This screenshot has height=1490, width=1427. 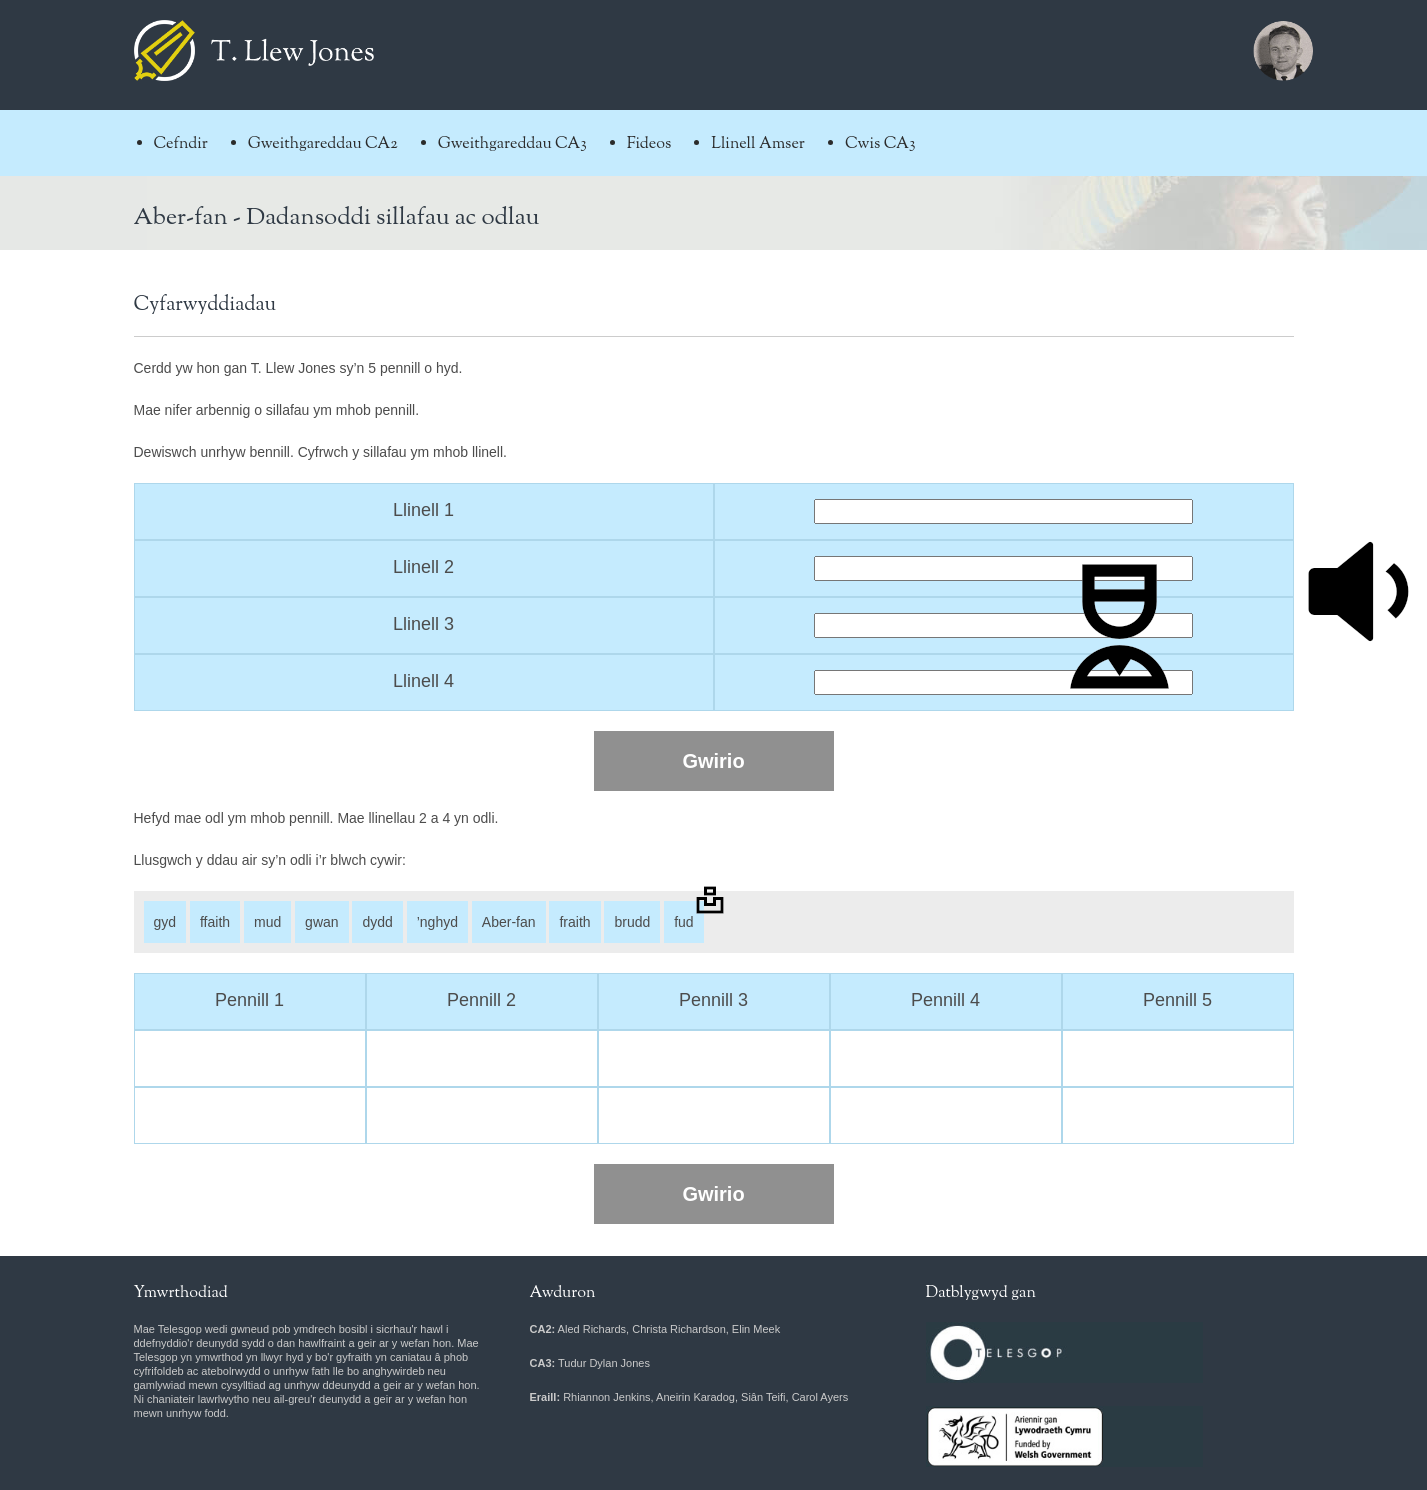 What do you see at coordinates (1119, 626) in the screenshot?
I see `access nursing or medical staff information` at bounding box center [1119, 626].